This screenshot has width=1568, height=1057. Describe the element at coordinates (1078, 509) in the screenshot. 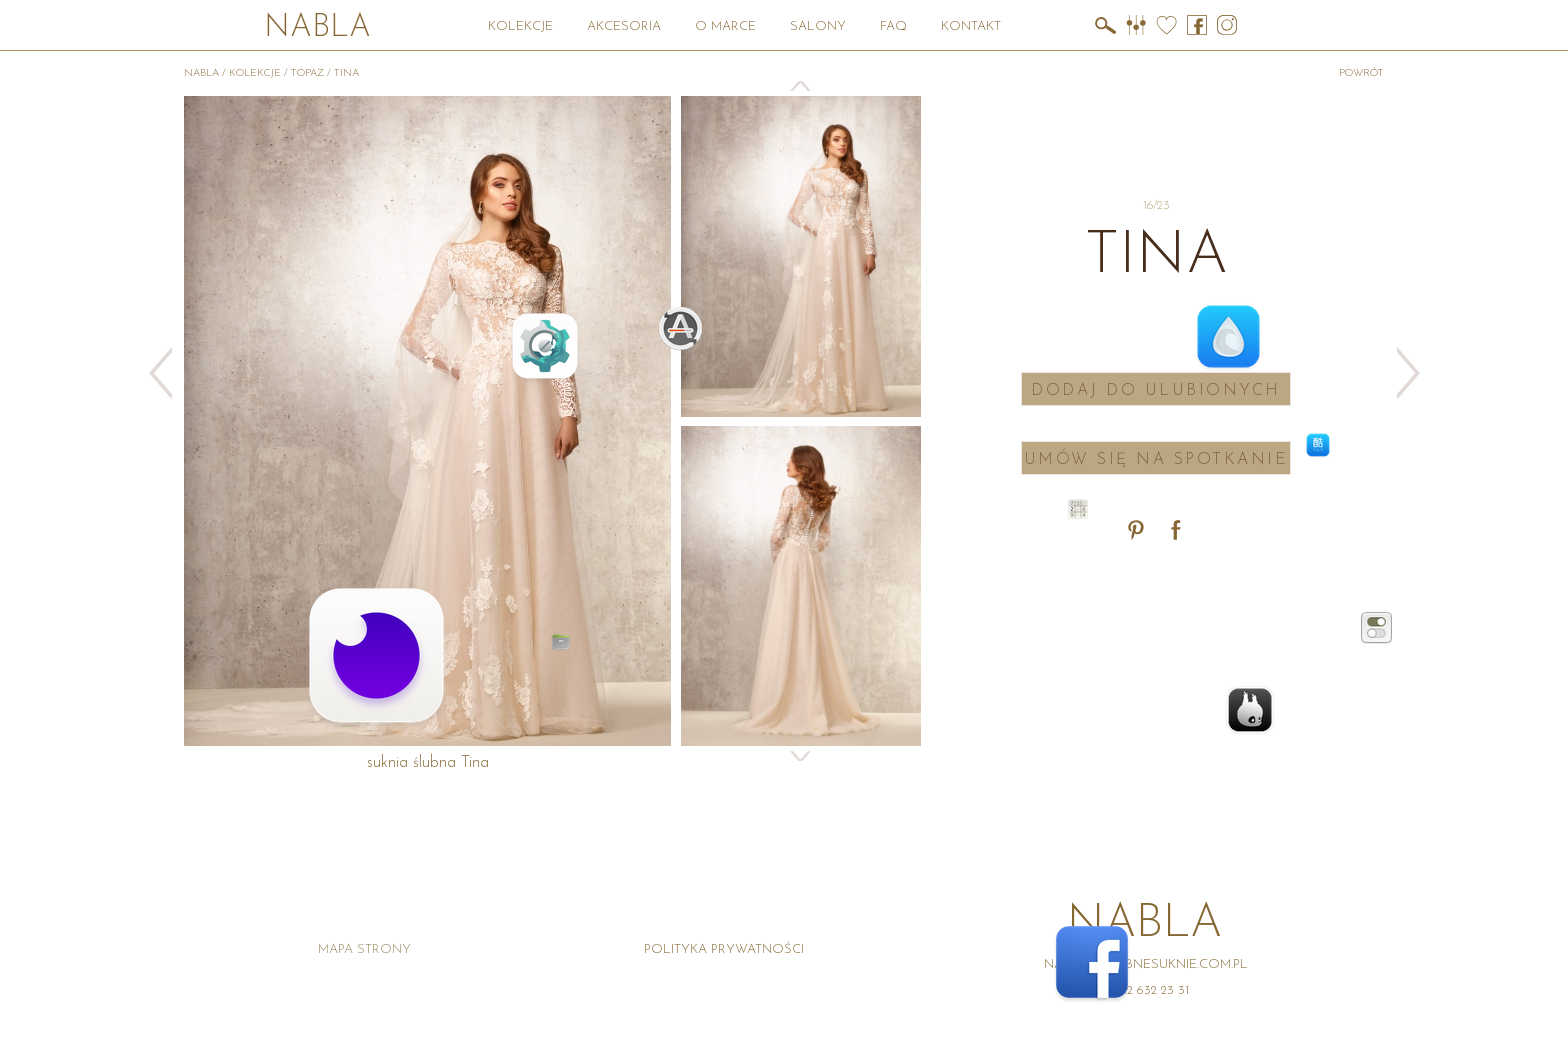

I see `open the sudoku puzzle game` at that location.